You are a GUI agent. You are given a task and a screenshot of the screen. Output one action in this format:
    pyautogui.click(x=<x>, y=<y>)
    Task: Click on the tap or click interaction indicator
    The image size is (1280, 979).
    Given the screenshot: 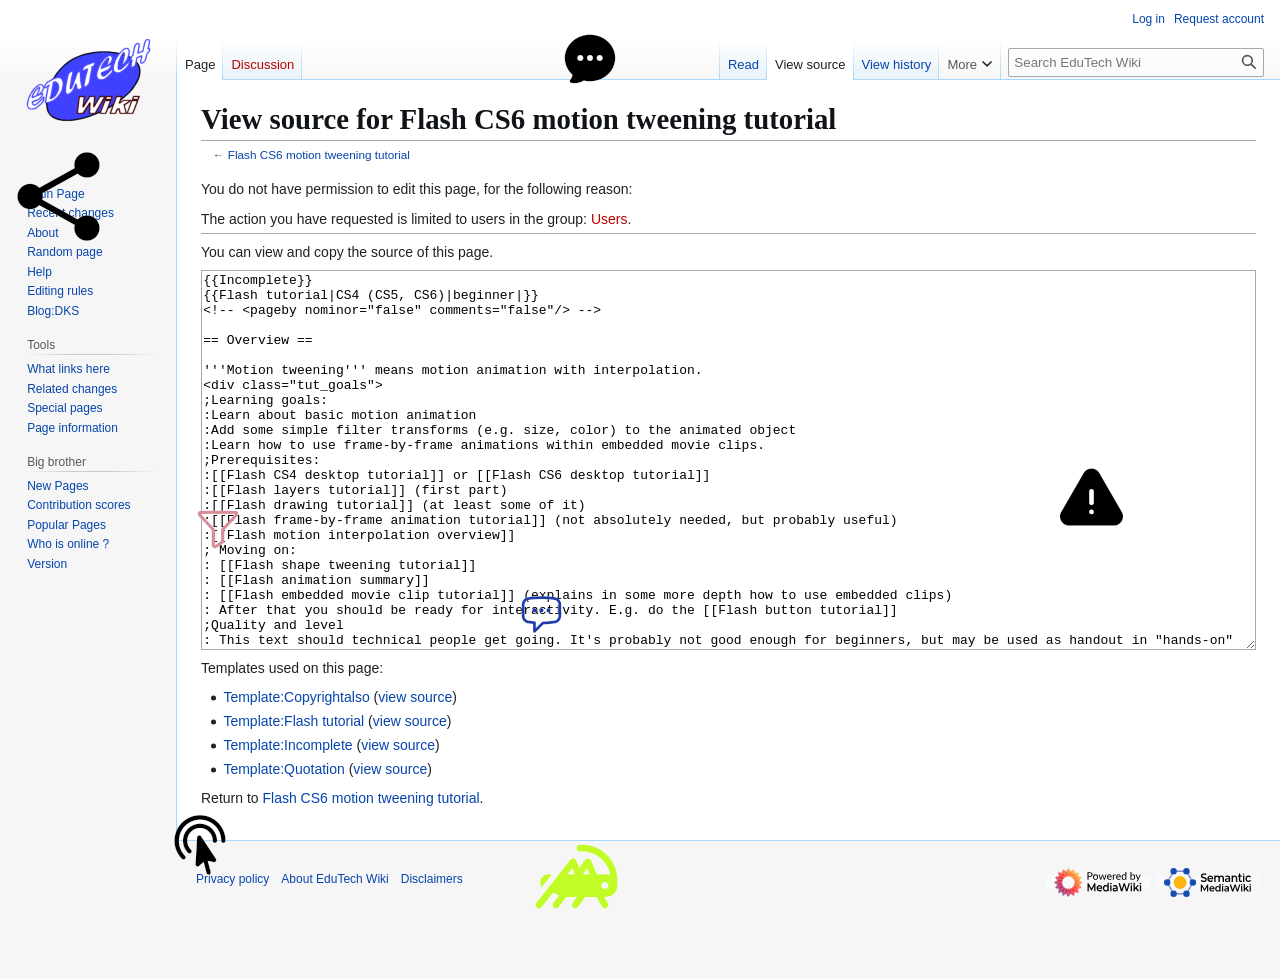 What is the action you would take?
    pyautogui.click(x=200, y=845)
    